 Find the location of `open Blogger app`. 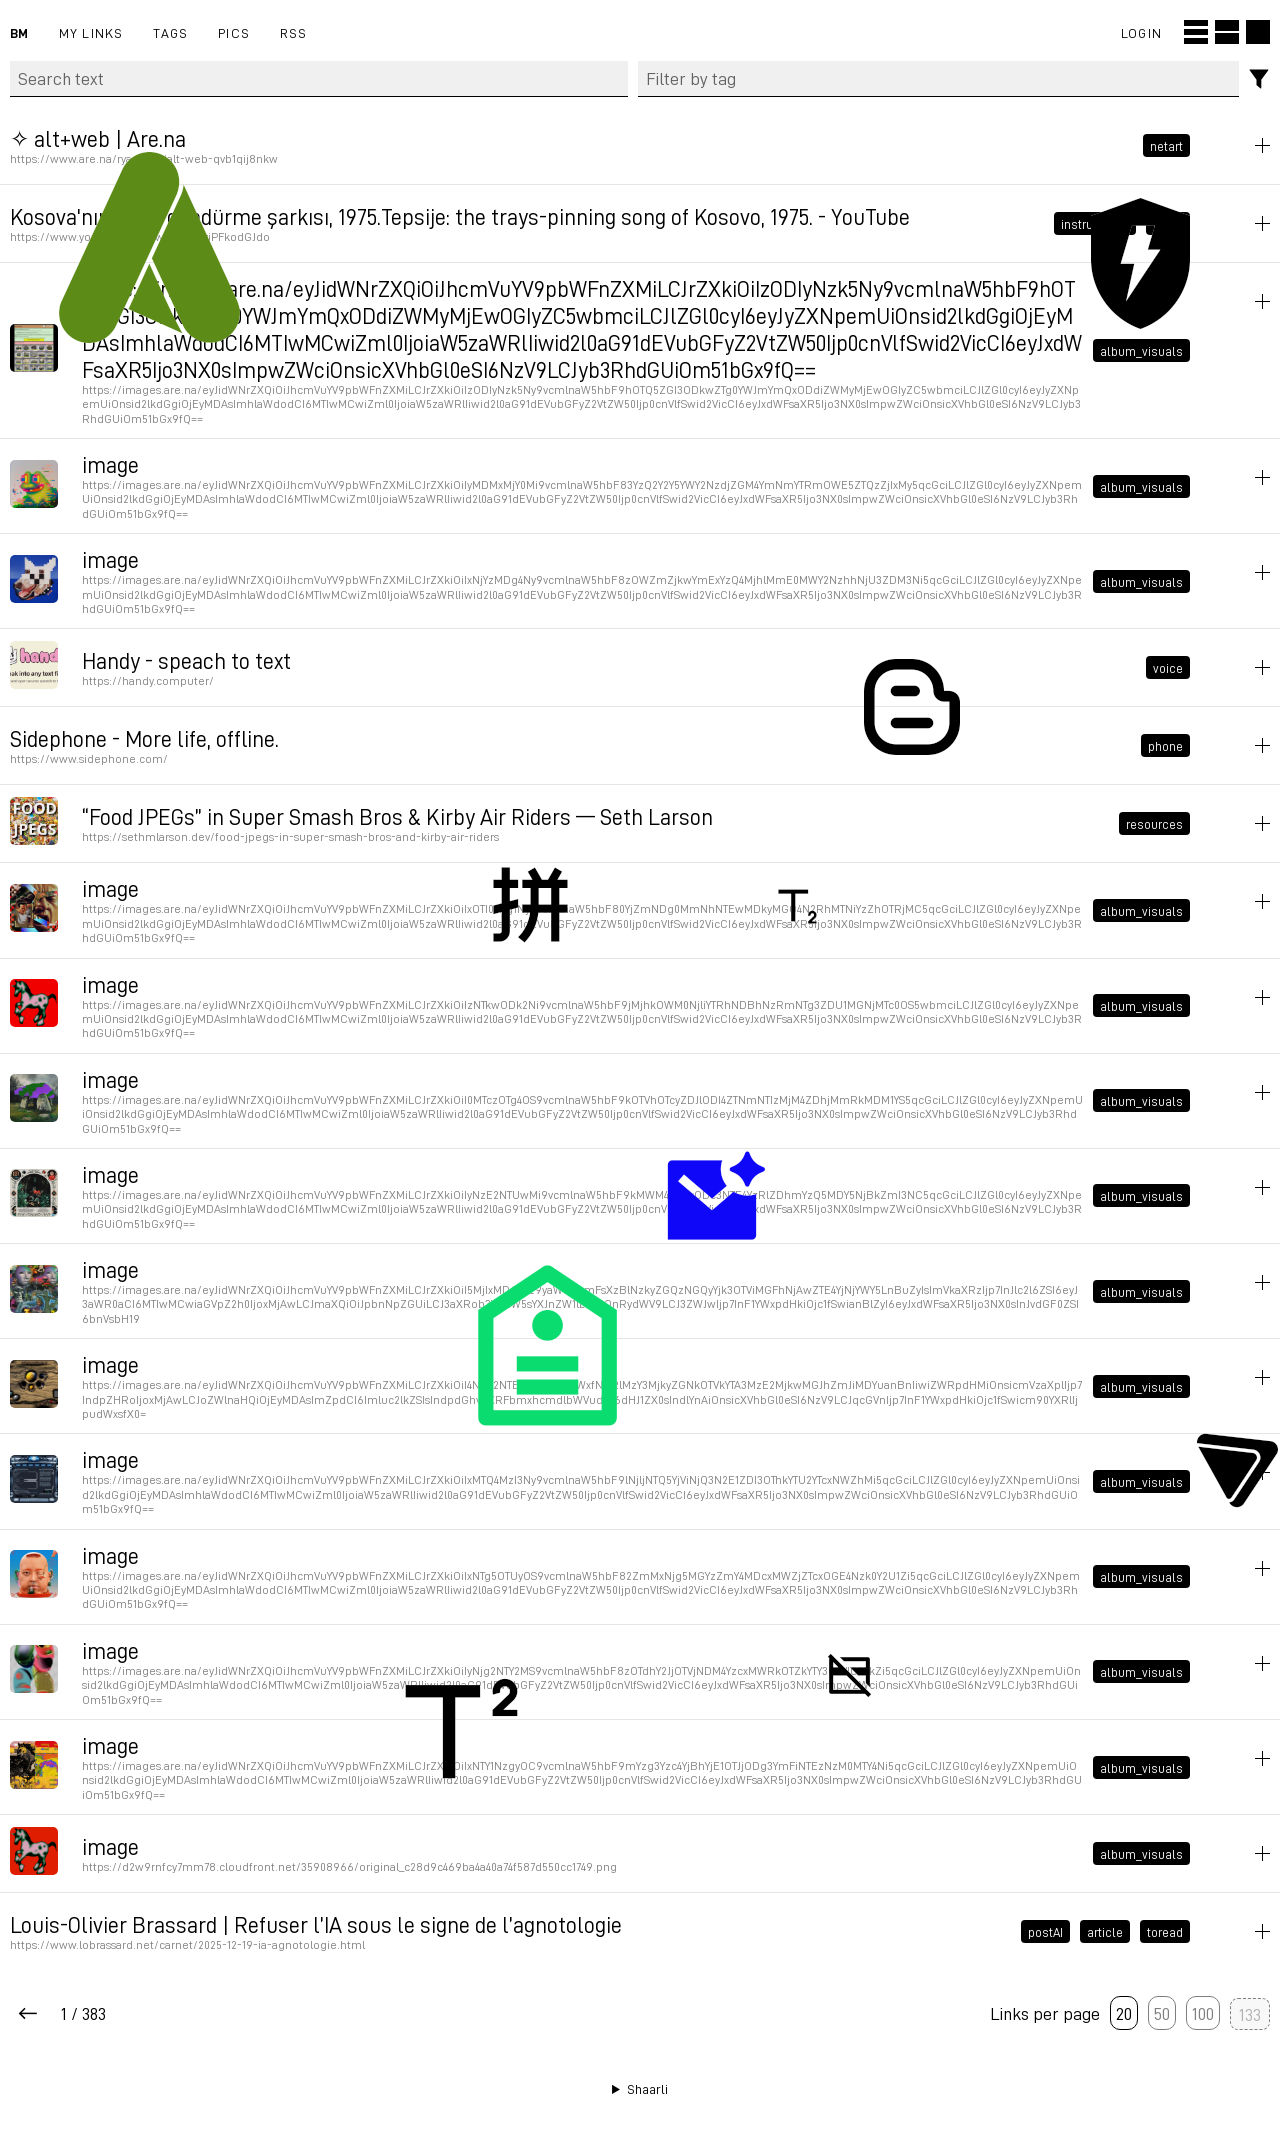

open Blogger app is located at coordinates (912, 707).